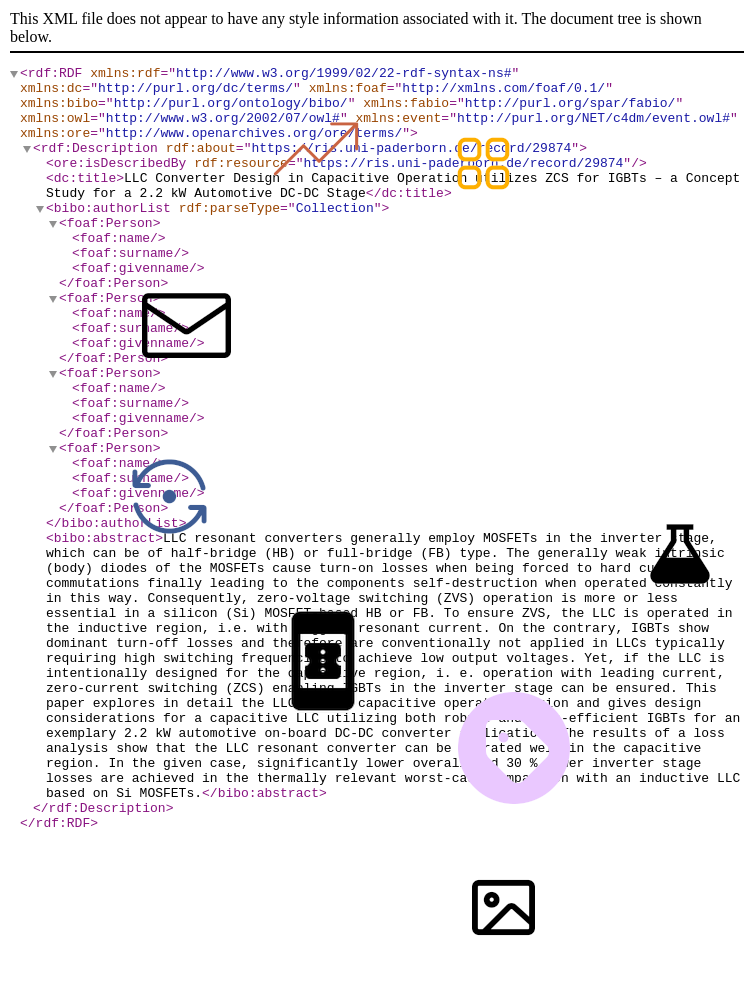 This screenshot has width=754, height=984. Describe the element at coordinates (483, 163) in the screenshot. I see `access all apps or applications` at that location.